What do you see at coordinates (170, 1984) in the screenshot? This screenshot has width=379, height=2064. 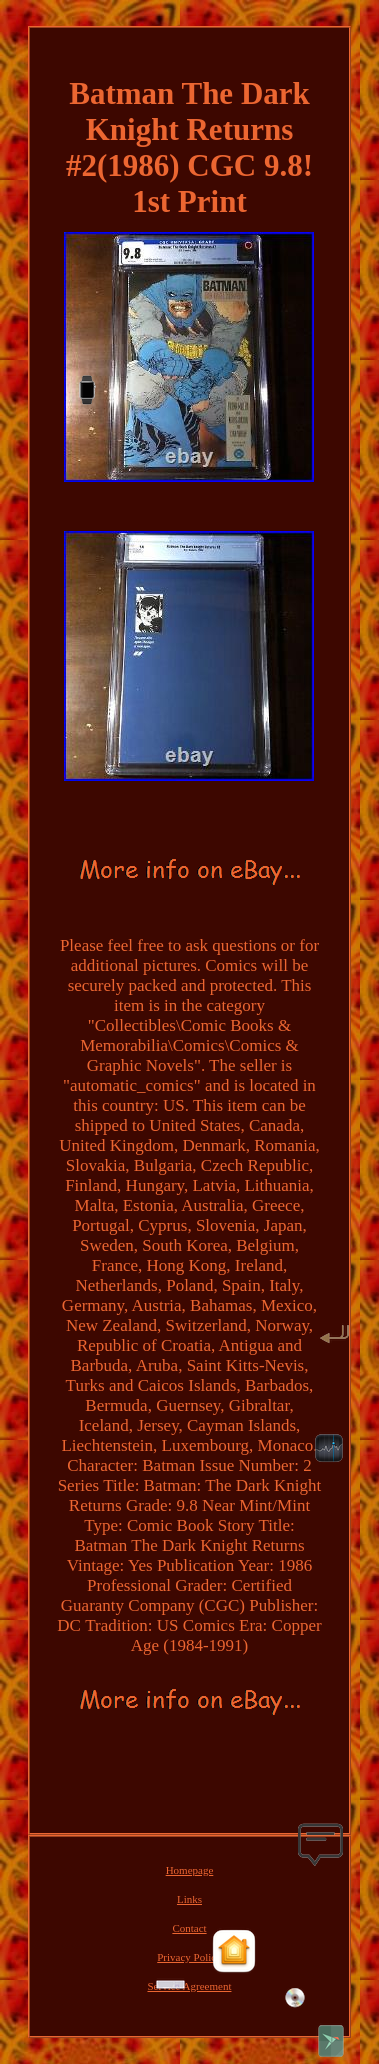 I see `connect a bluetooth keyboard` at bounding box center [170, 1984].